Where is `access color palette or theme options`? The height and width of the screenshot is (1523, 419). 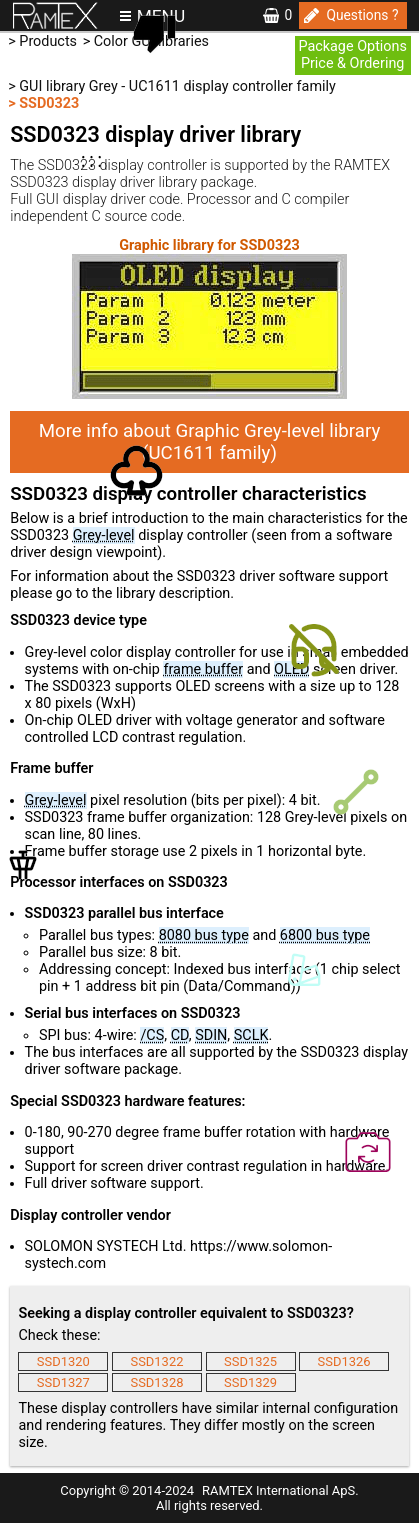
access color palette or theme options is located at coordinates (303, 971).